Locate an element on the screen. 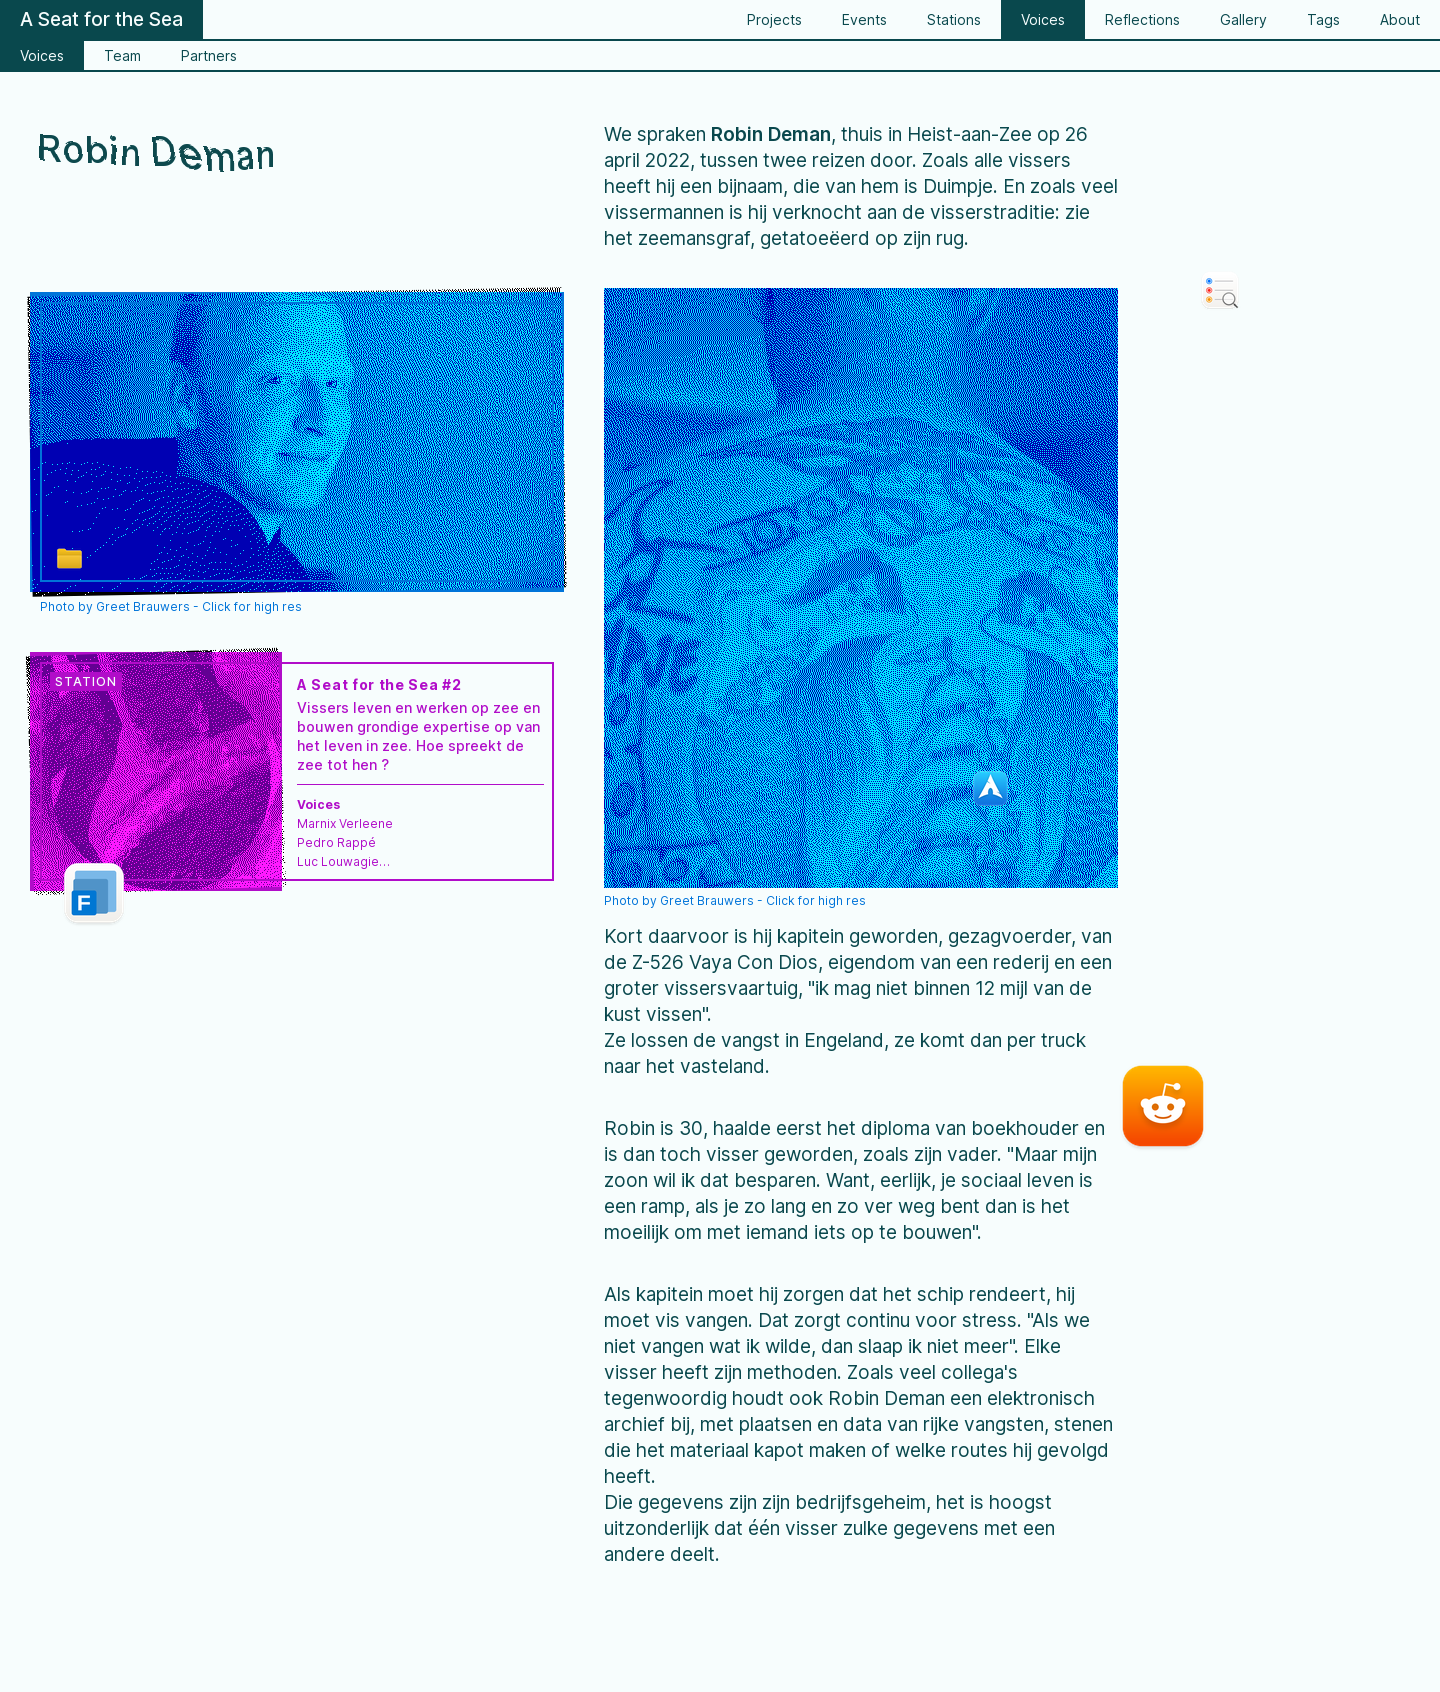  open the Reddit app is located at coordinates (1163, 1106).